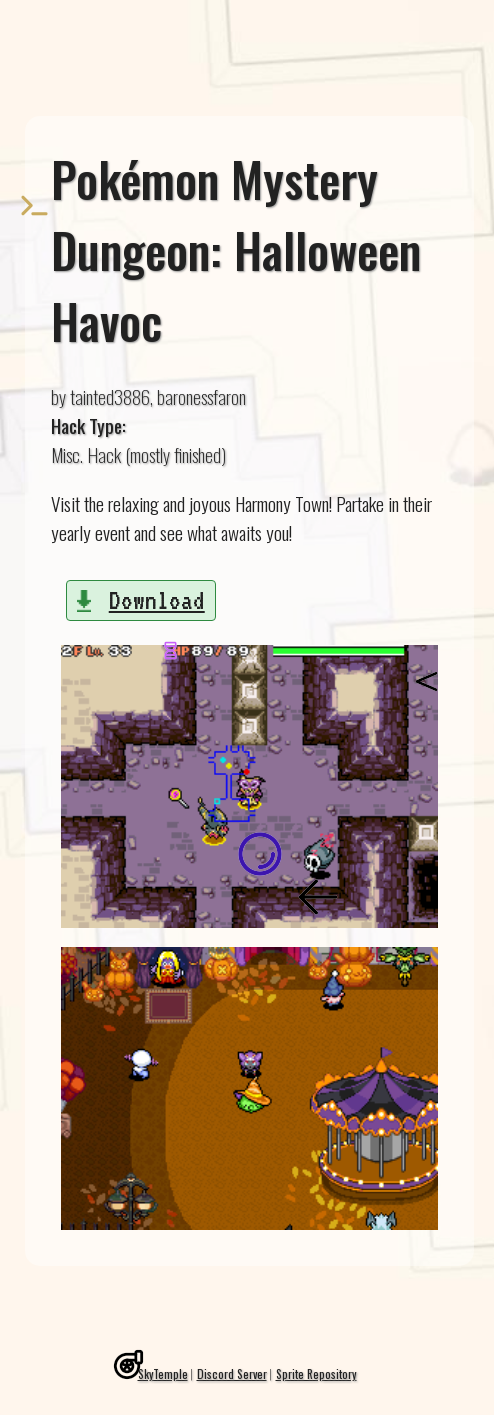  I want to click on access turbocharger or engine performance settings, so click(128, 1364).